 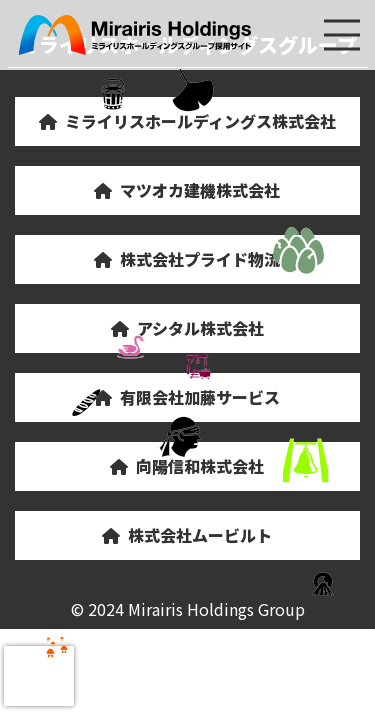 I want to click on activate enhanced vision or sight ability, so click(x=323, y=584).